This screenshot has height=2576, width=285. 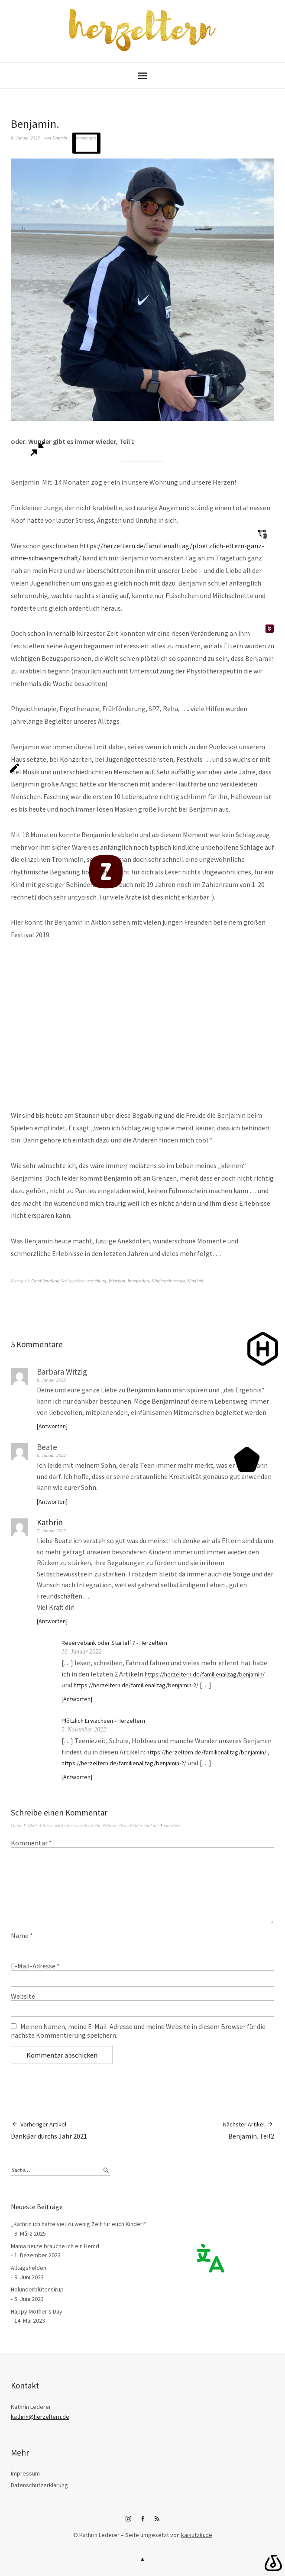 I want to click on open bandlab music creation app, so click(x=273, y=2563).